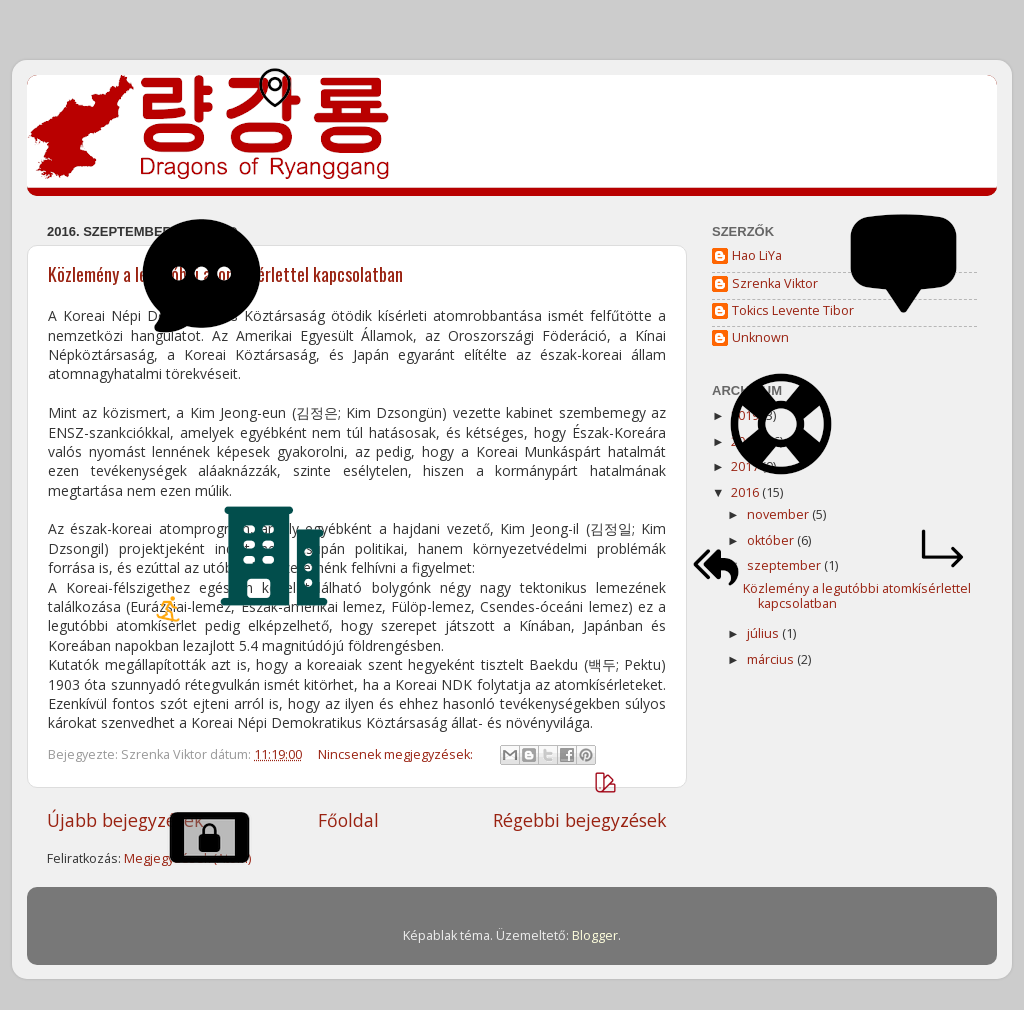  I want to click on open messaging or chat, so click(201, 273).